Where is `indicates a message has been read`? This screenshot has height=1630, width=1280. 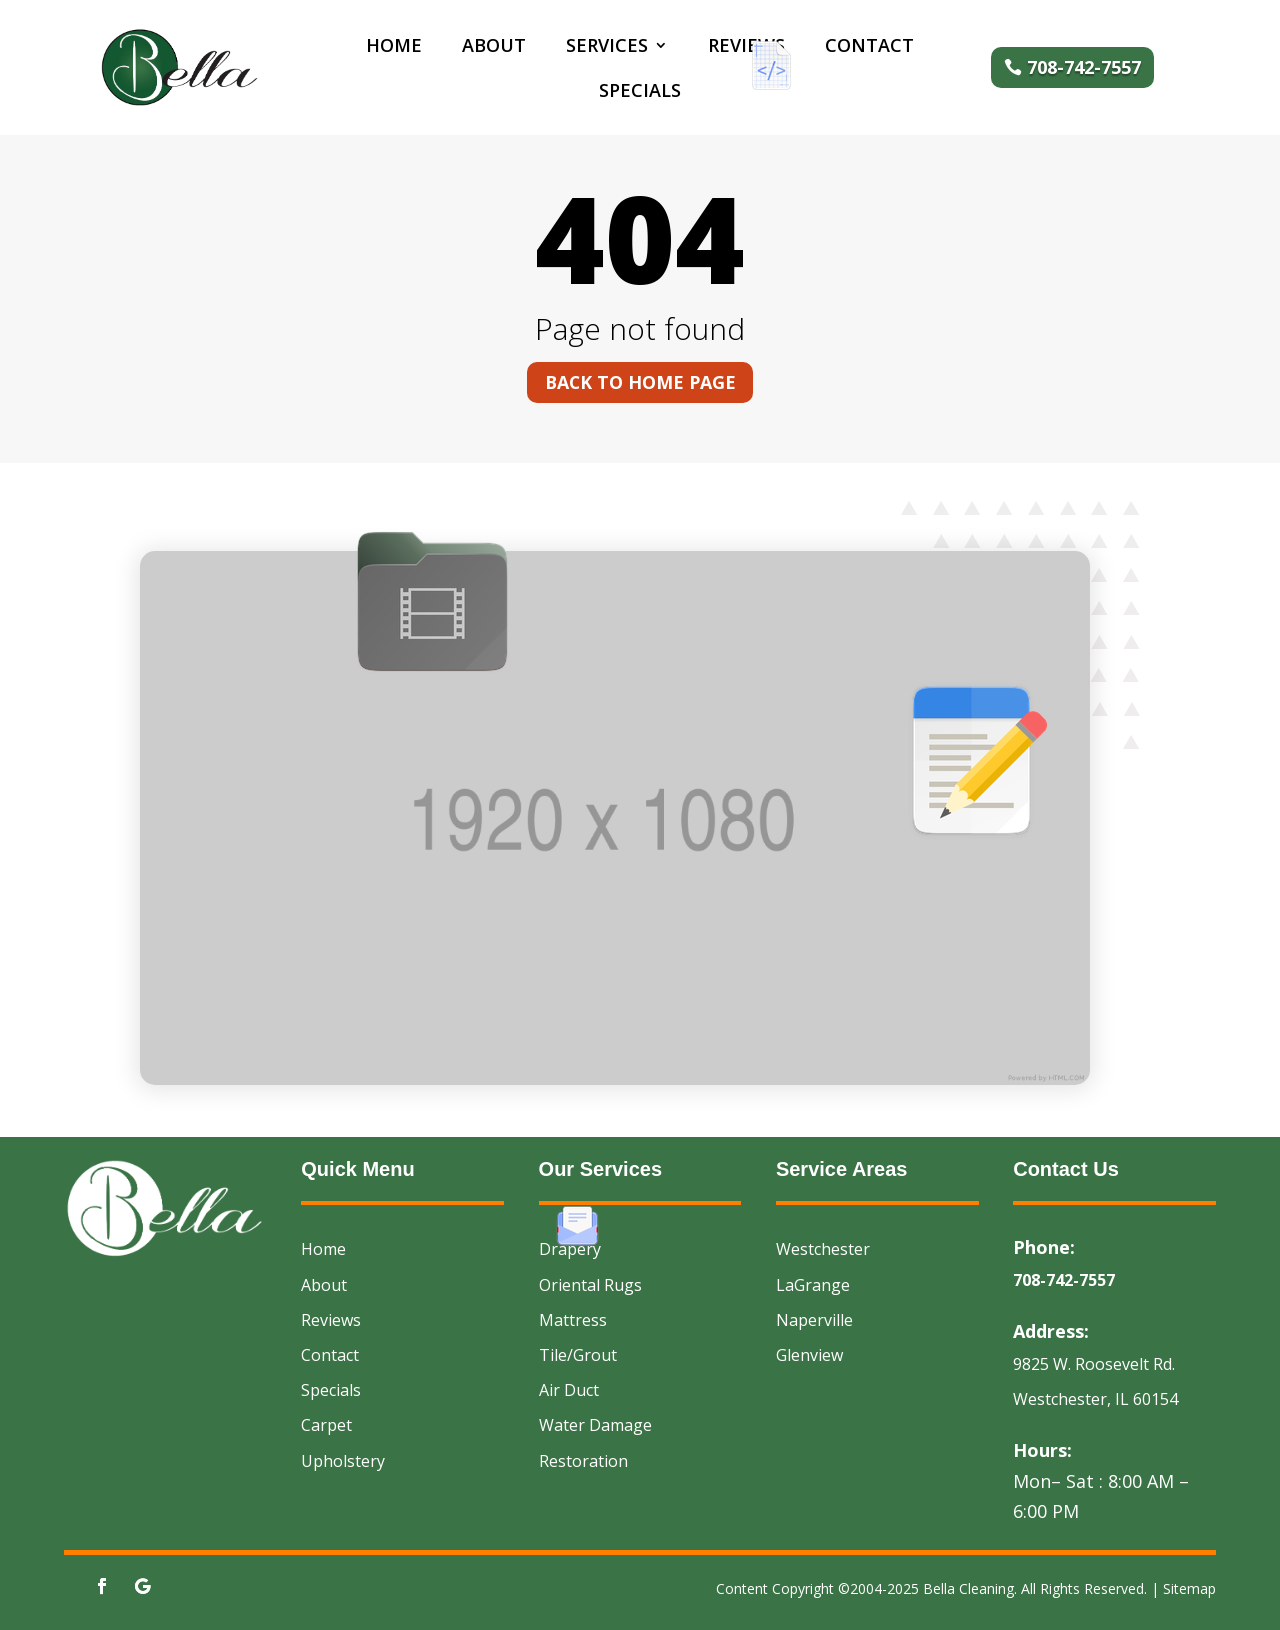 indicates a message has been read is located at coordinates (577, 1226).